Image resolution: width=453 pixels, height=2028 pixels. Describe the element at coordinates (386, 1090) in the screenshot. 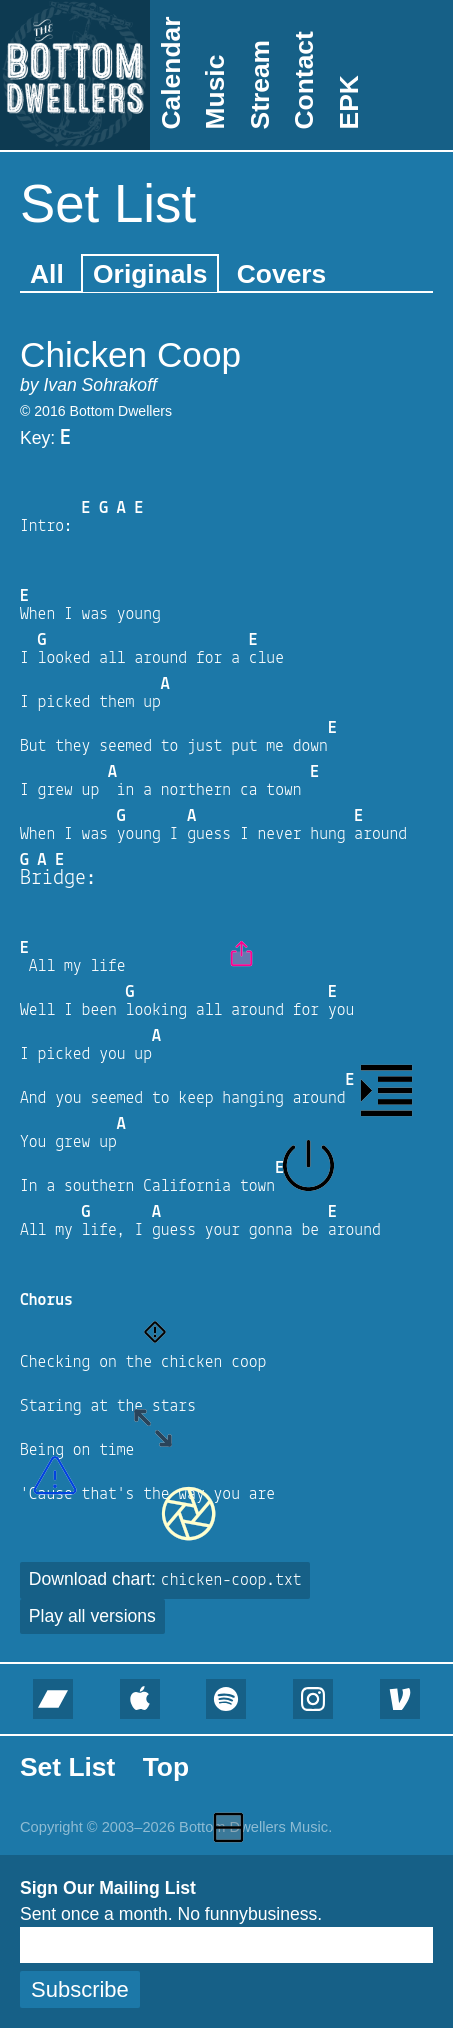

I see `increase text indentation` at that location.